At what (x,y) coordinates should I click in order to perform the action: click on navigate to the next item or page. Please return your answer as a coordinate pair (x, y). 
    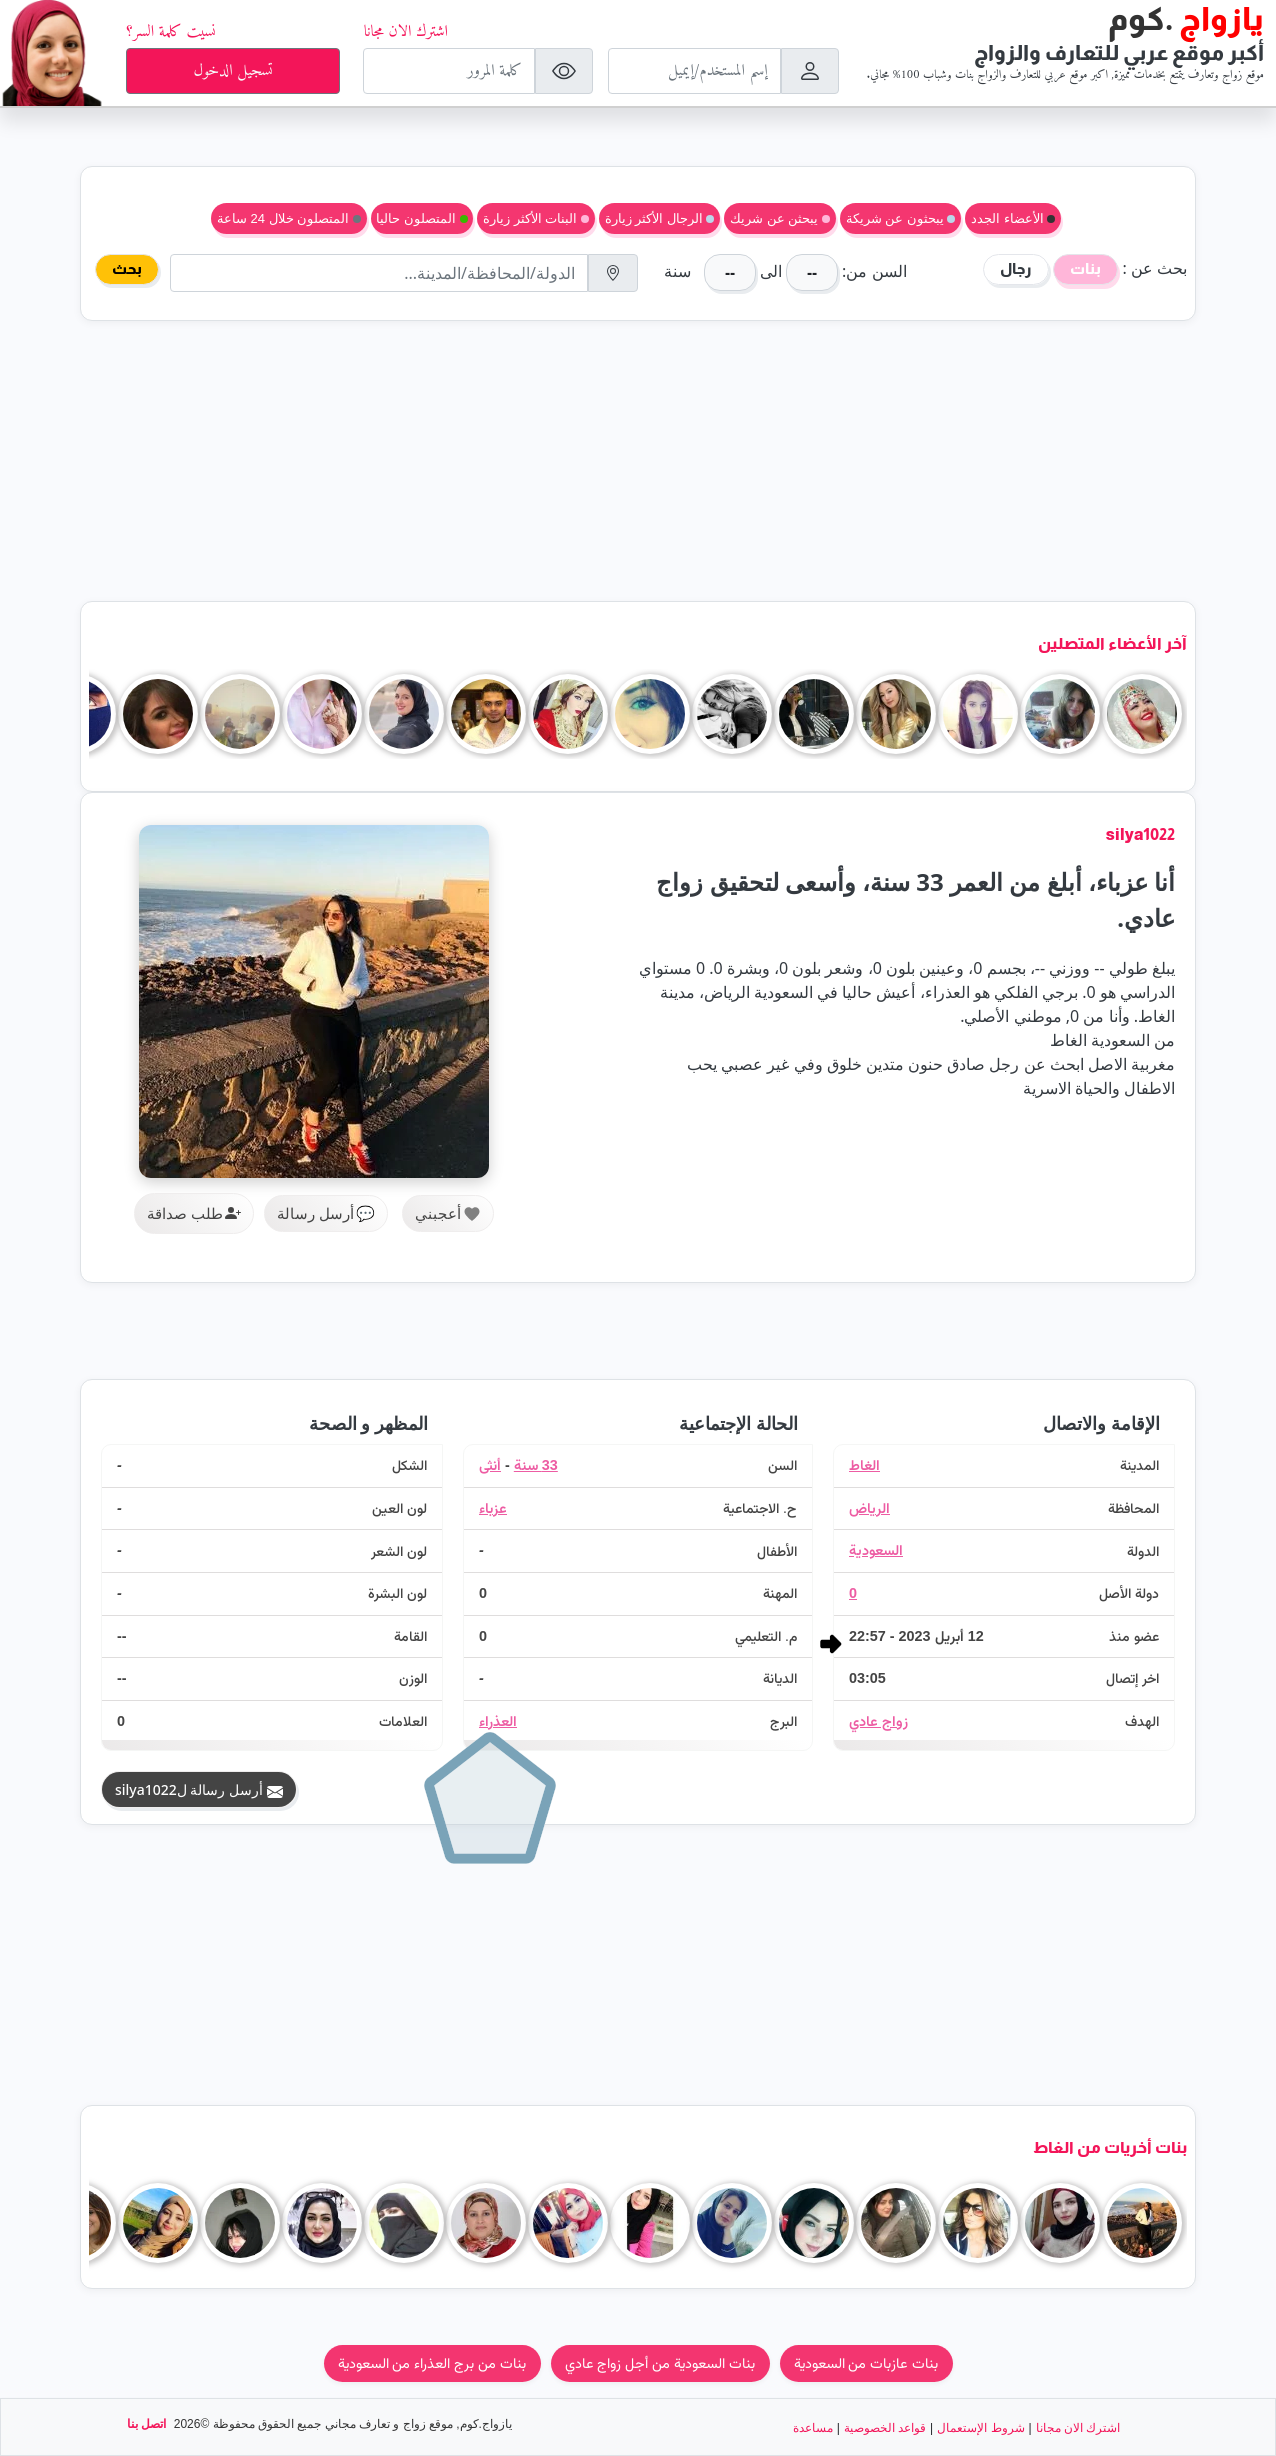
    Looking at the image, I should click on (831, 1644).